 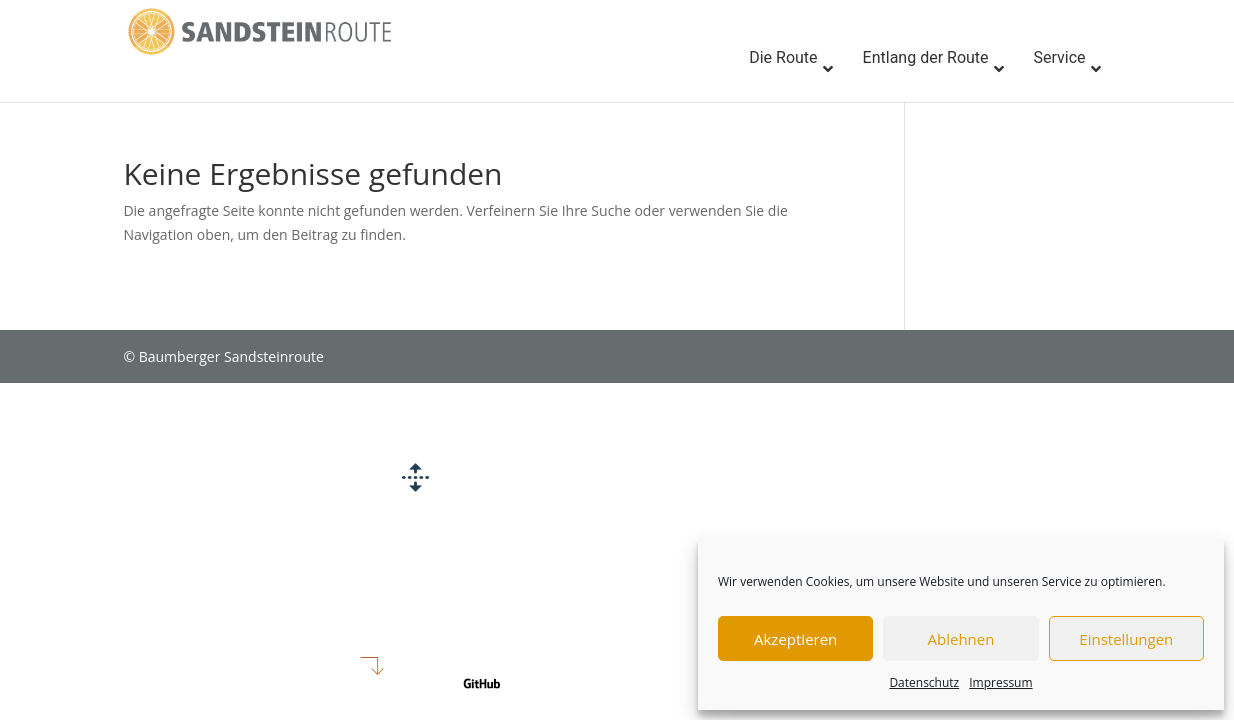 What do you see at coordinates (415, 477) in the screenshot?
I see `expand collapsed content` at bounding box center [415, 477].